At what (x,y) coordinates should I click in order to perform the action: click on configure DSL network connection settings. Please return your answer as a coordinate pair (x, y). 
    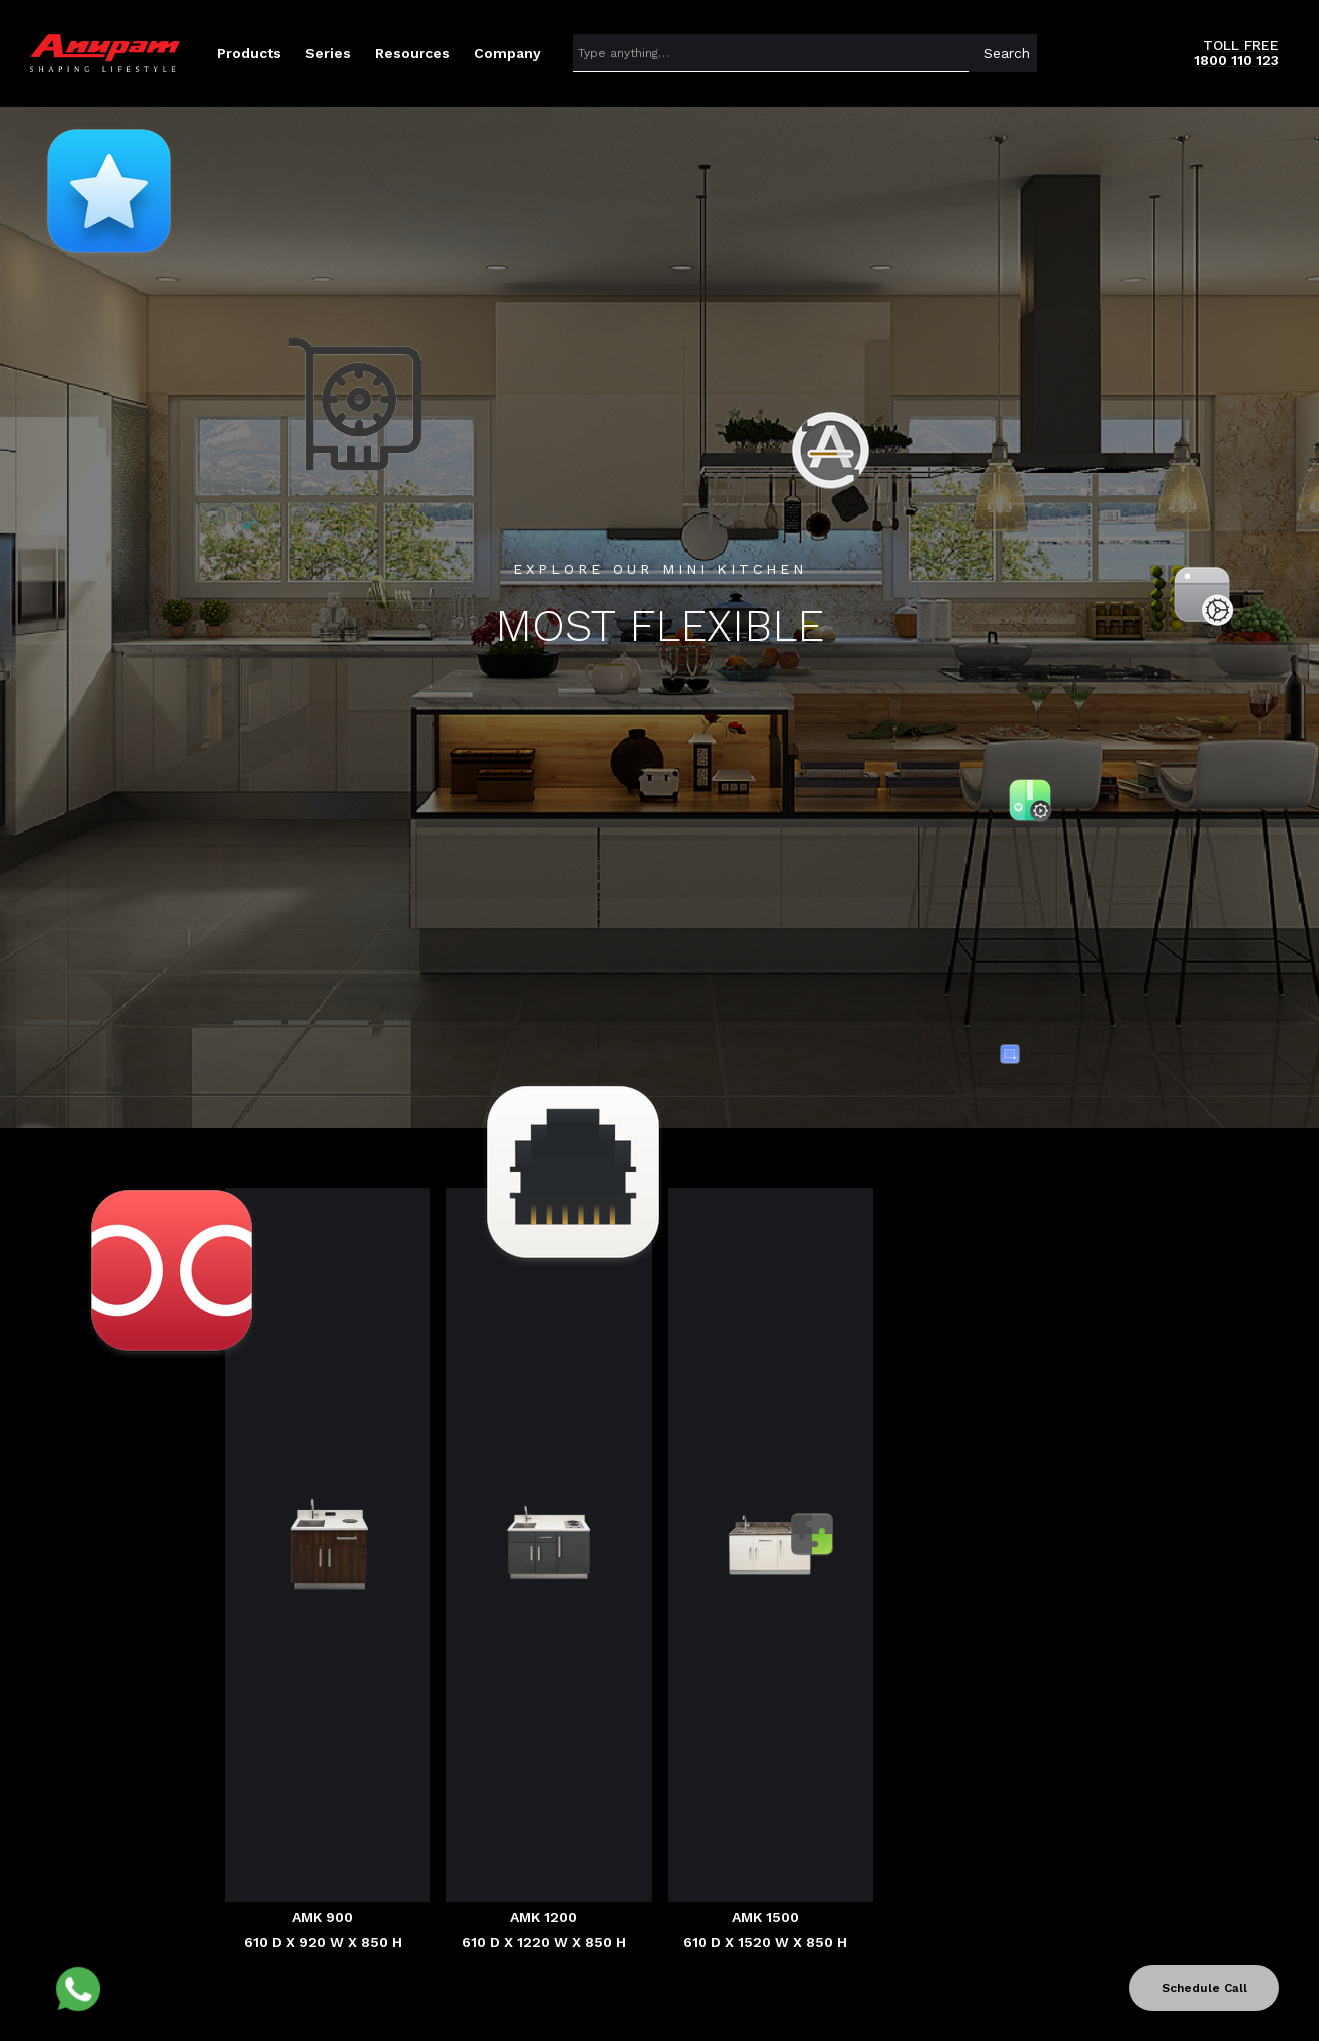
    Looking at the image, I should click on (573, 1172).